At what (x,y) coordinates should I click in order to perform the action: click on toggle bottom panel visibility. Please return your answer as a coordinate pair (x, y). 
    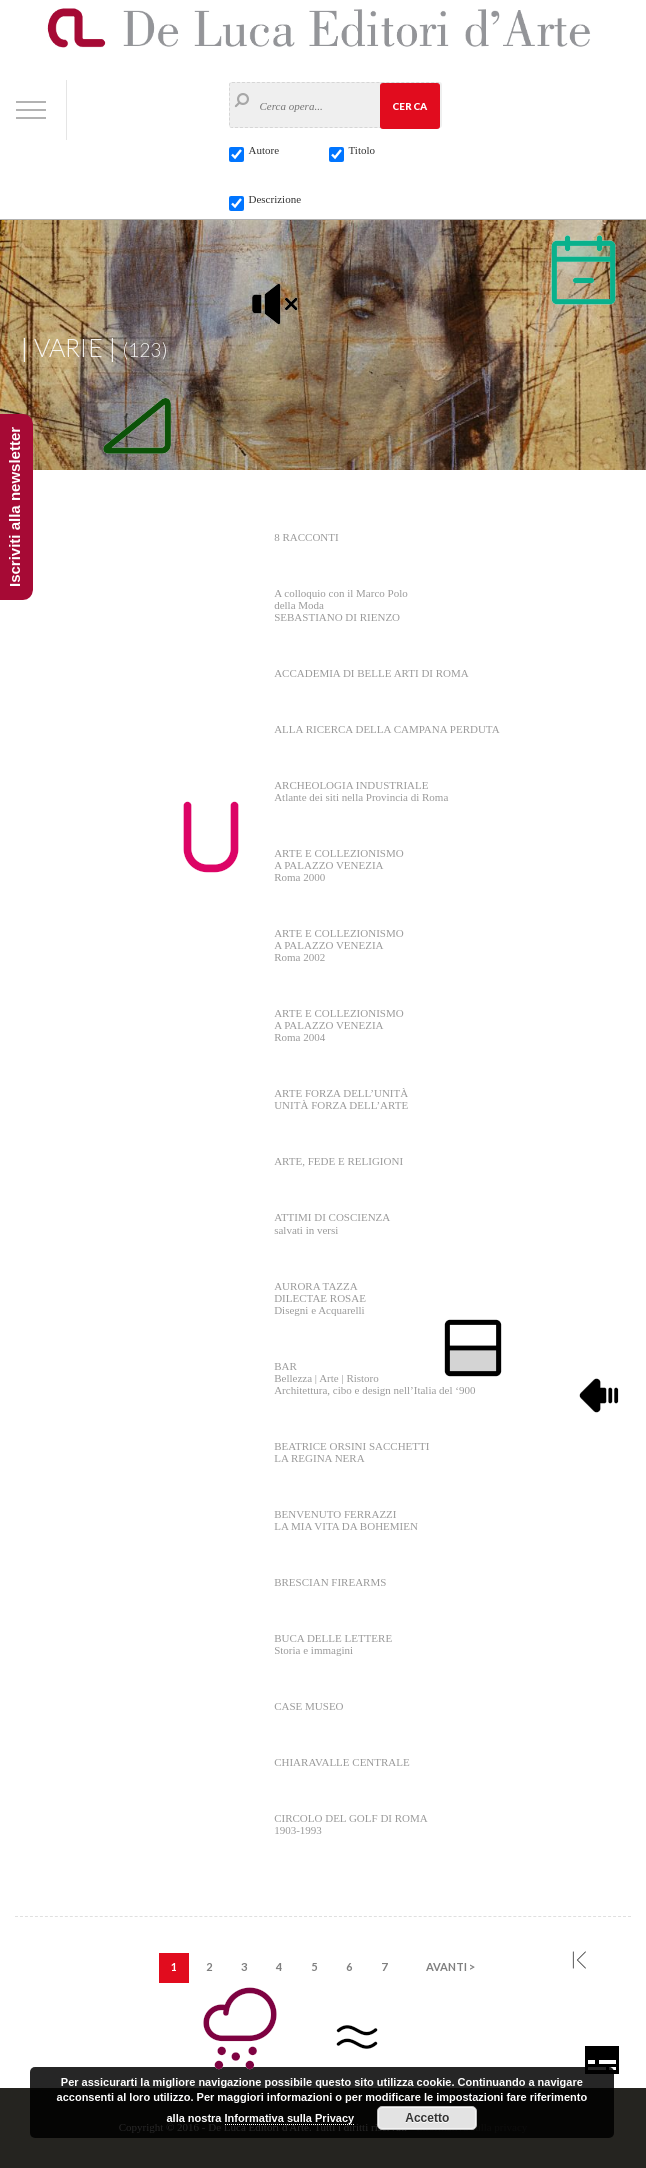
    Looking at the image, I should click on (473, 1348).